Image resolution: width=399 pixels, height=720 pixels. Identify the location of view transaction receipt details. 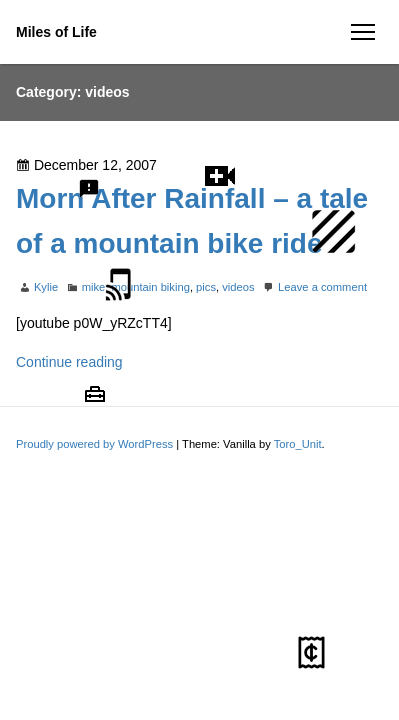
(311, 652).